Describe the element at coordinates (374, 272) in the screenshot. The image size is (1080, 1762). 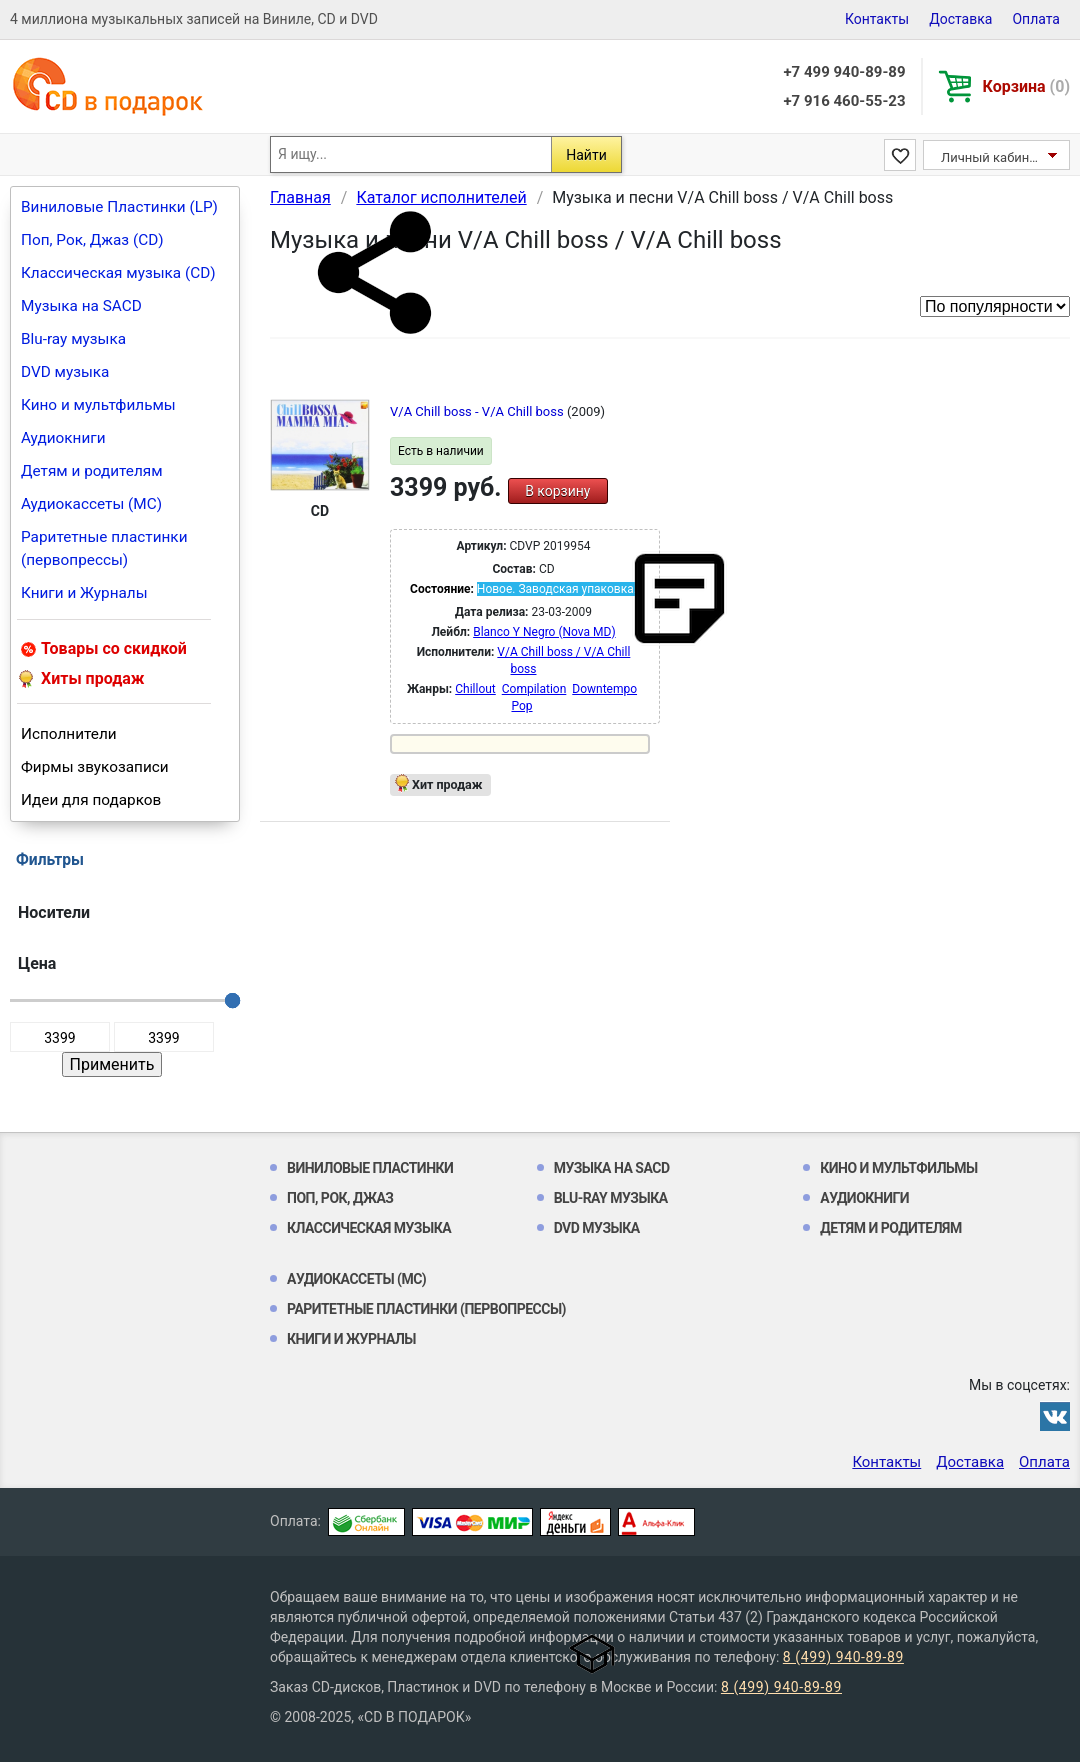
I see `share content to social media` at that location.